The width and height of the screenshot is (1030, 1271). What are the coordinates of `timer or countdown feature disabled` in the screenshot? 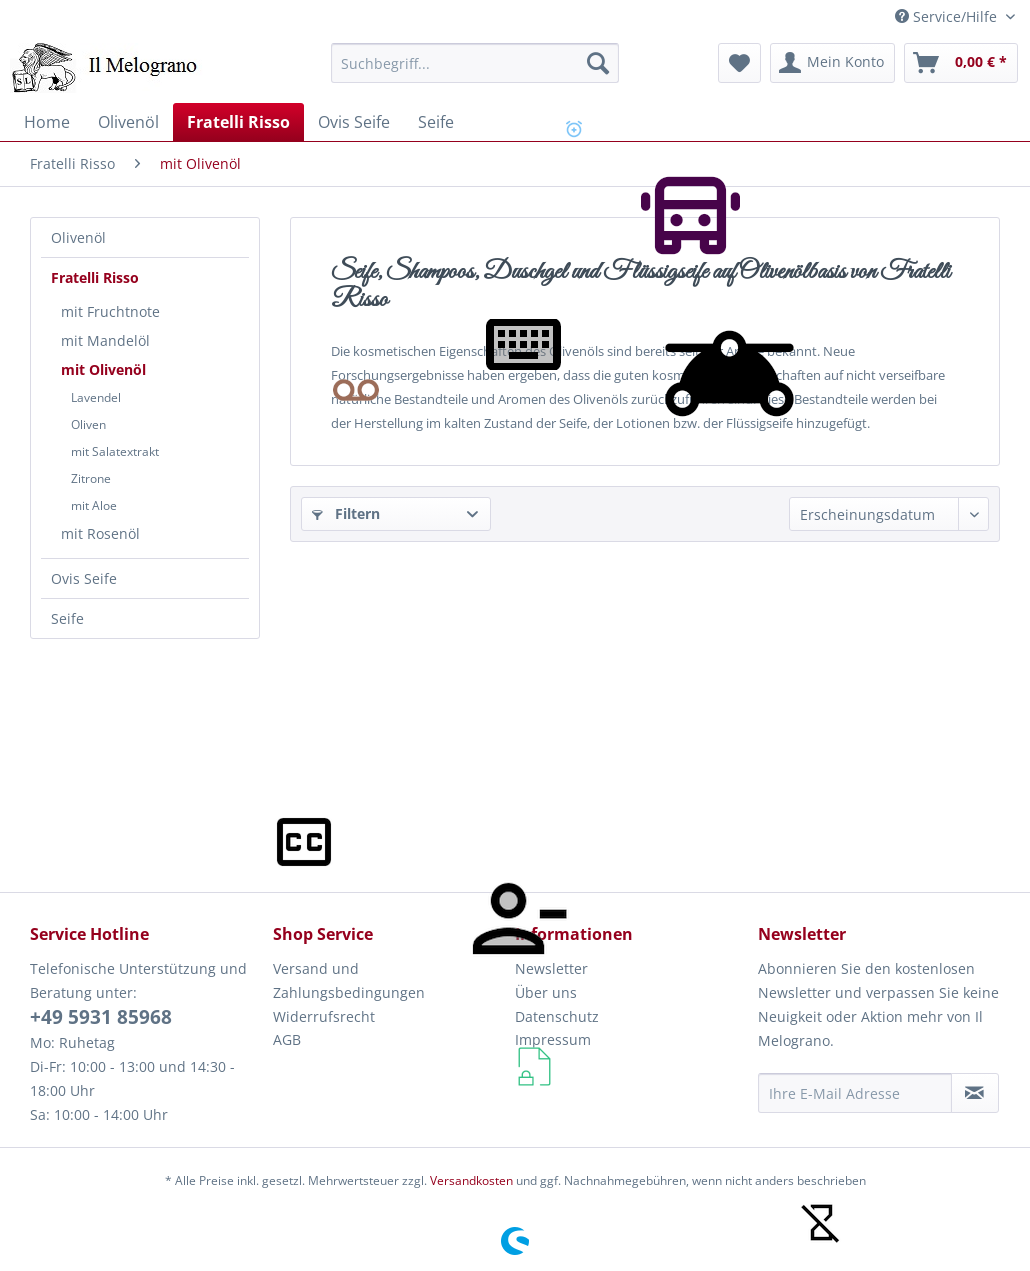 It's located at (821, 1222).